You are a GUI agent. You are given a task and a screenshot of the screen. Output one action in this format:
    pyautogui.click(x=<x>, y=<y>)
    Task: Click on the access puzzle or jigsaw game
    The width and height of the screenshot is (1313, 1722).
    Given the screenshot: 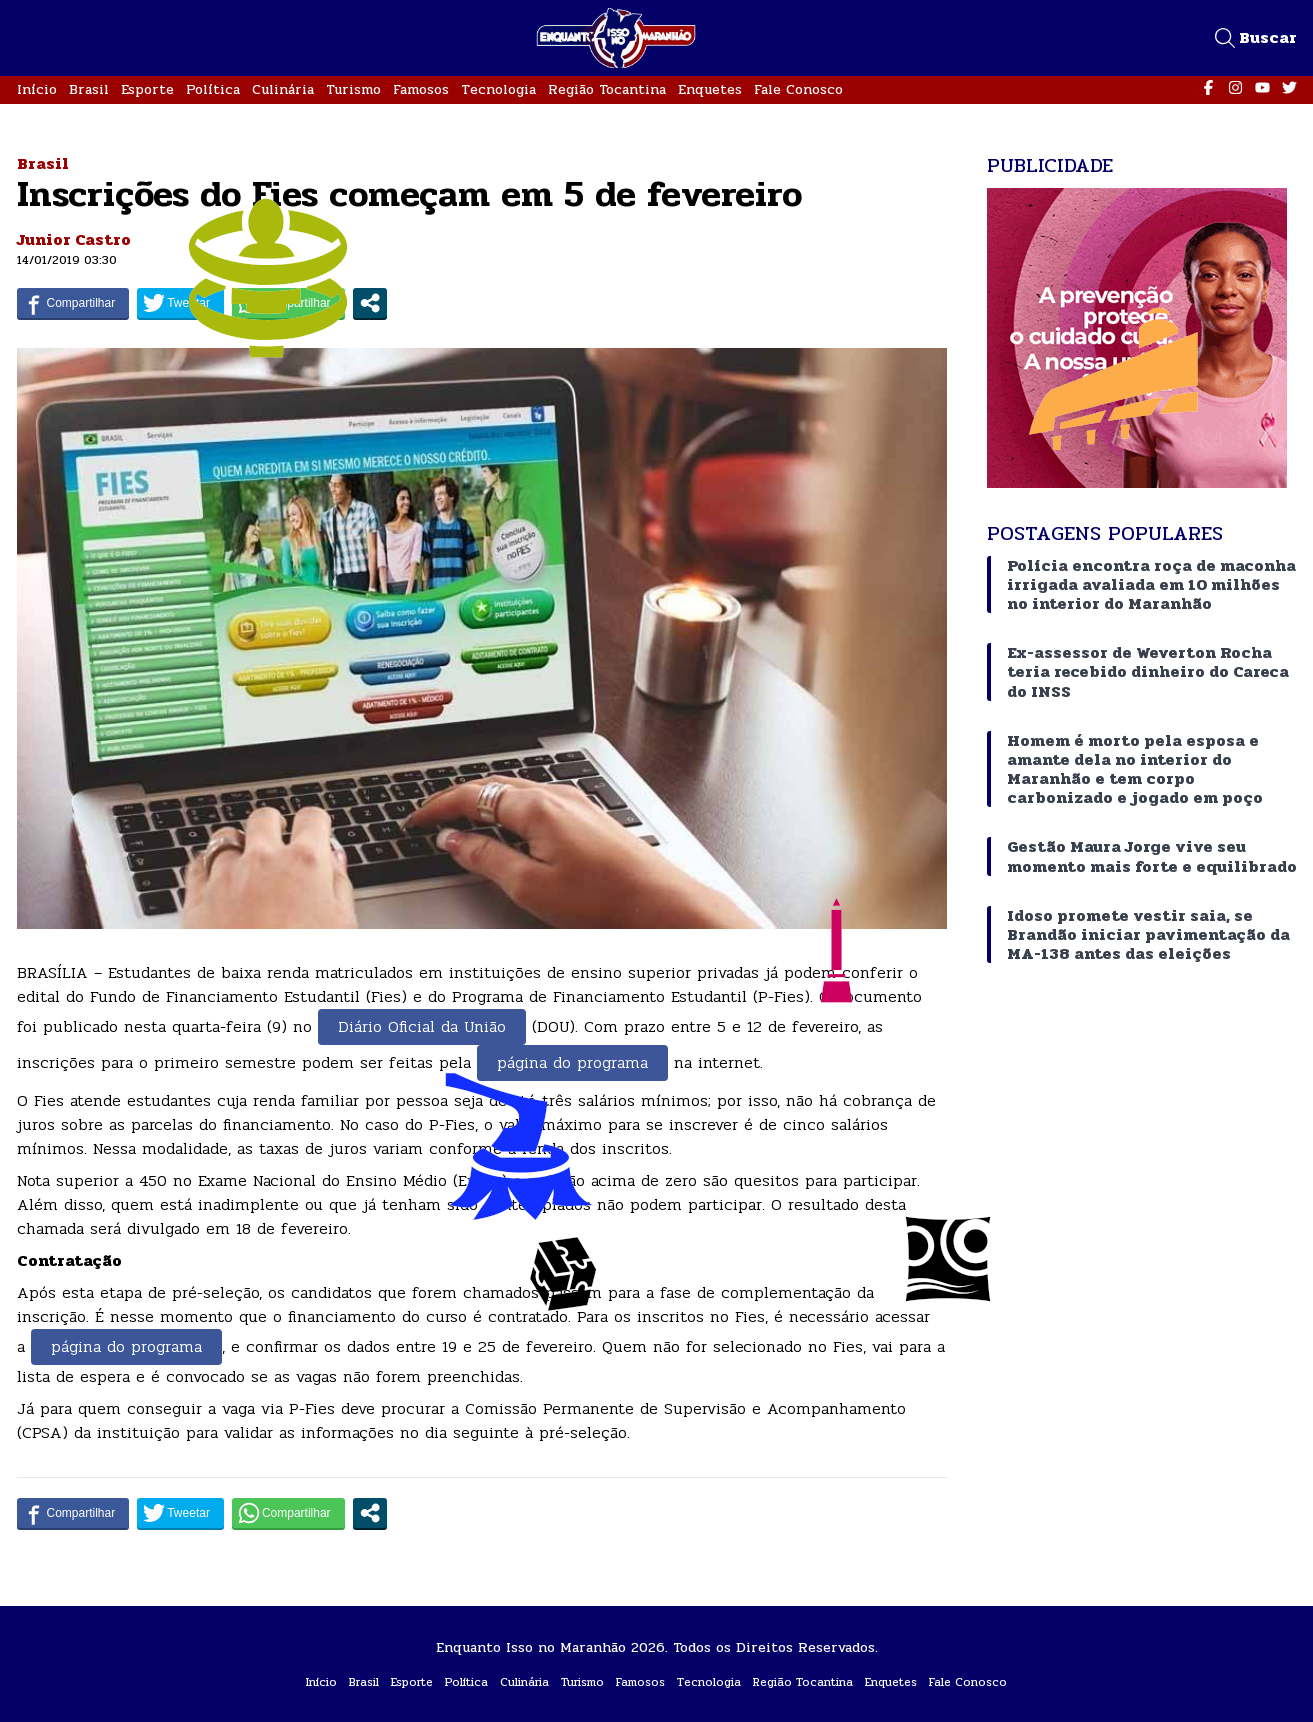 What is the action you would take?
    pyautogui.click(x=563, y=1274)
    